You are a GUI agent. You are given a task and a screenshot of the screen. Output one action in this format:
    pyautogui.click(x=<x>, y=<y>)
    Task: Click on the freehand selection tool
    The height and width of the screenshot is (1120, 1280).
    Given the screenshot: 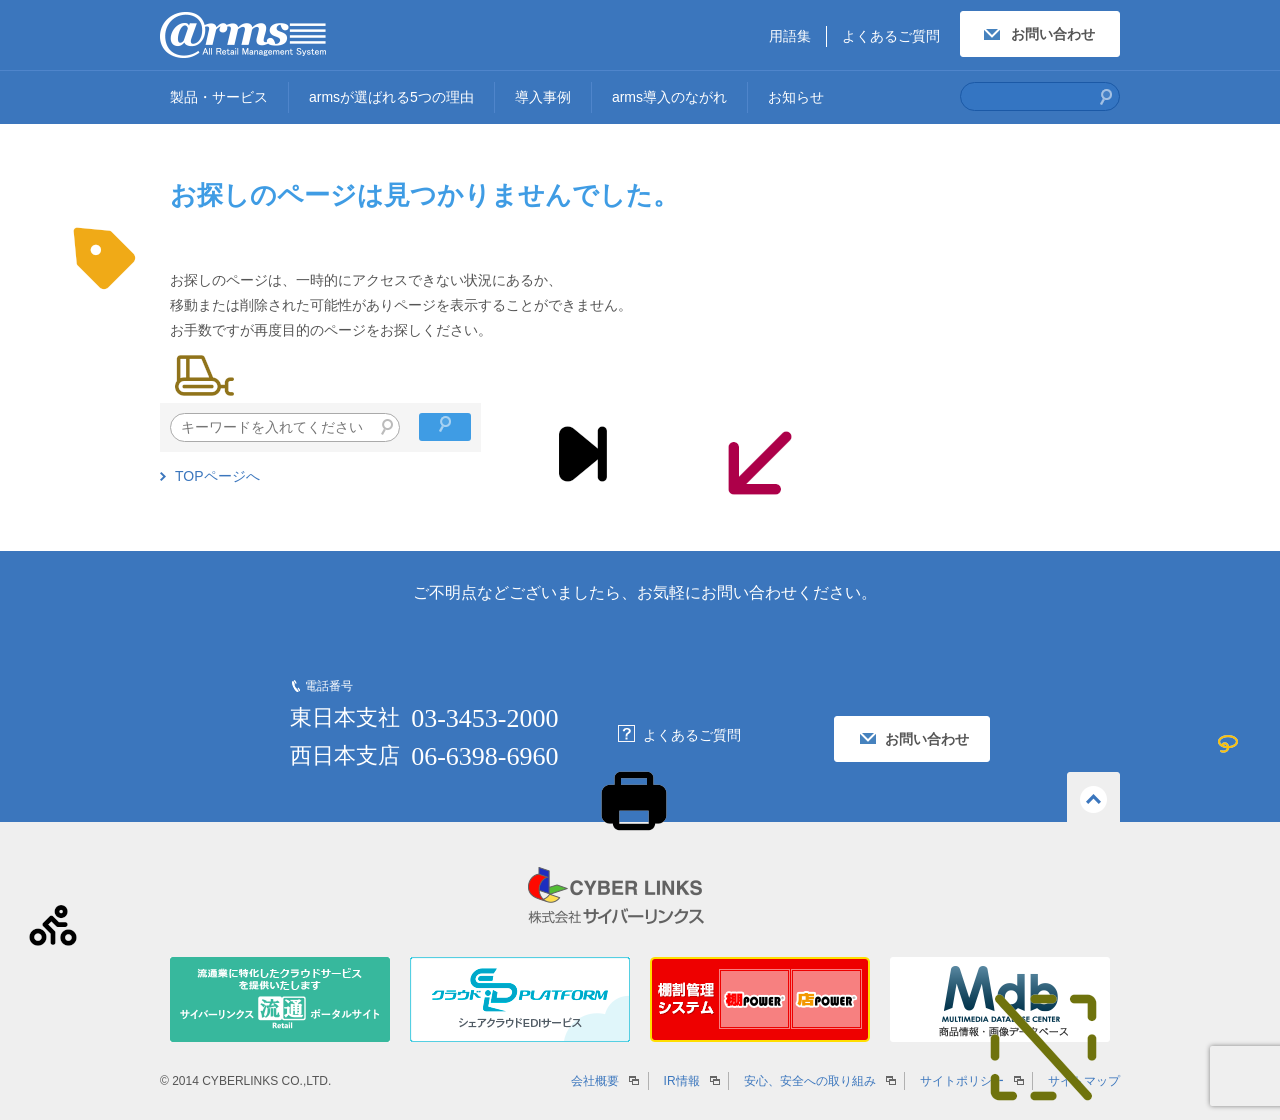 What is the action you would take?
    pyautogui.click(x=1228, y=743)
    